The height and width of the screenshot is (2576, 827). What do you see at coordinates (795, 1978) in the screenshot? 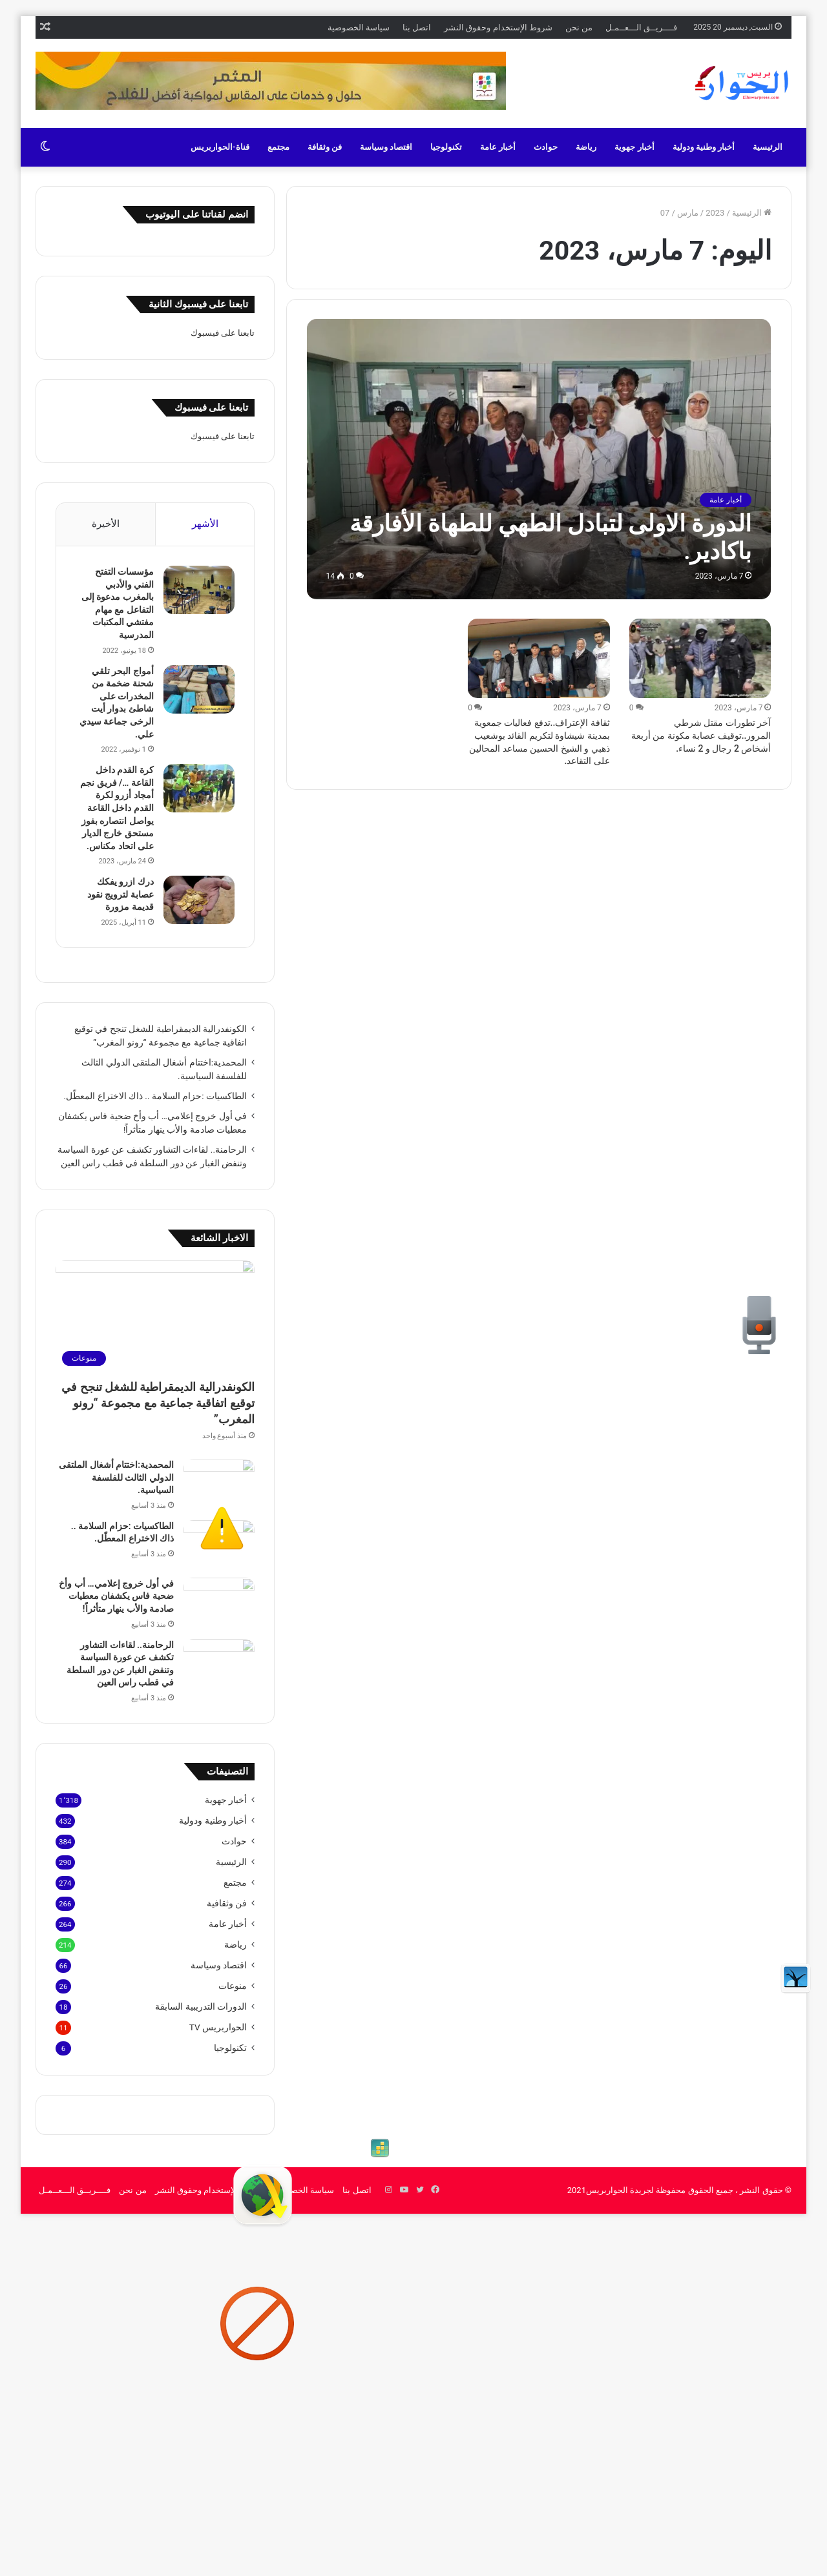
I see `open shotwell photo manager` at bounding box center [795, 1978].